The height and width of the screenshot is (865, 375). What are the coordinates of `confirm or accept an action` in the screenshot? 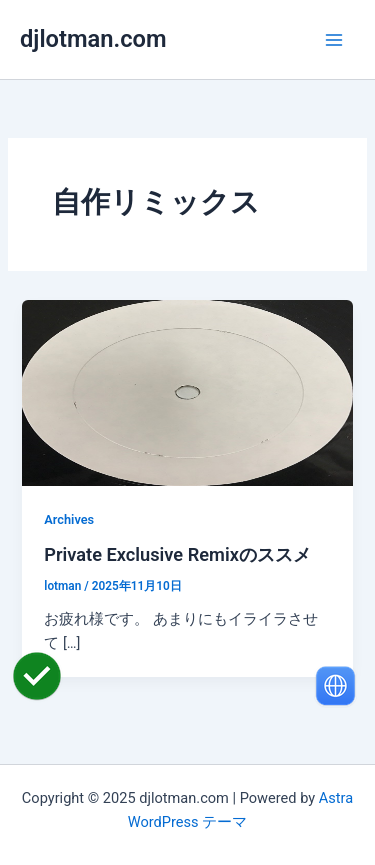 It's located at (37, 676).